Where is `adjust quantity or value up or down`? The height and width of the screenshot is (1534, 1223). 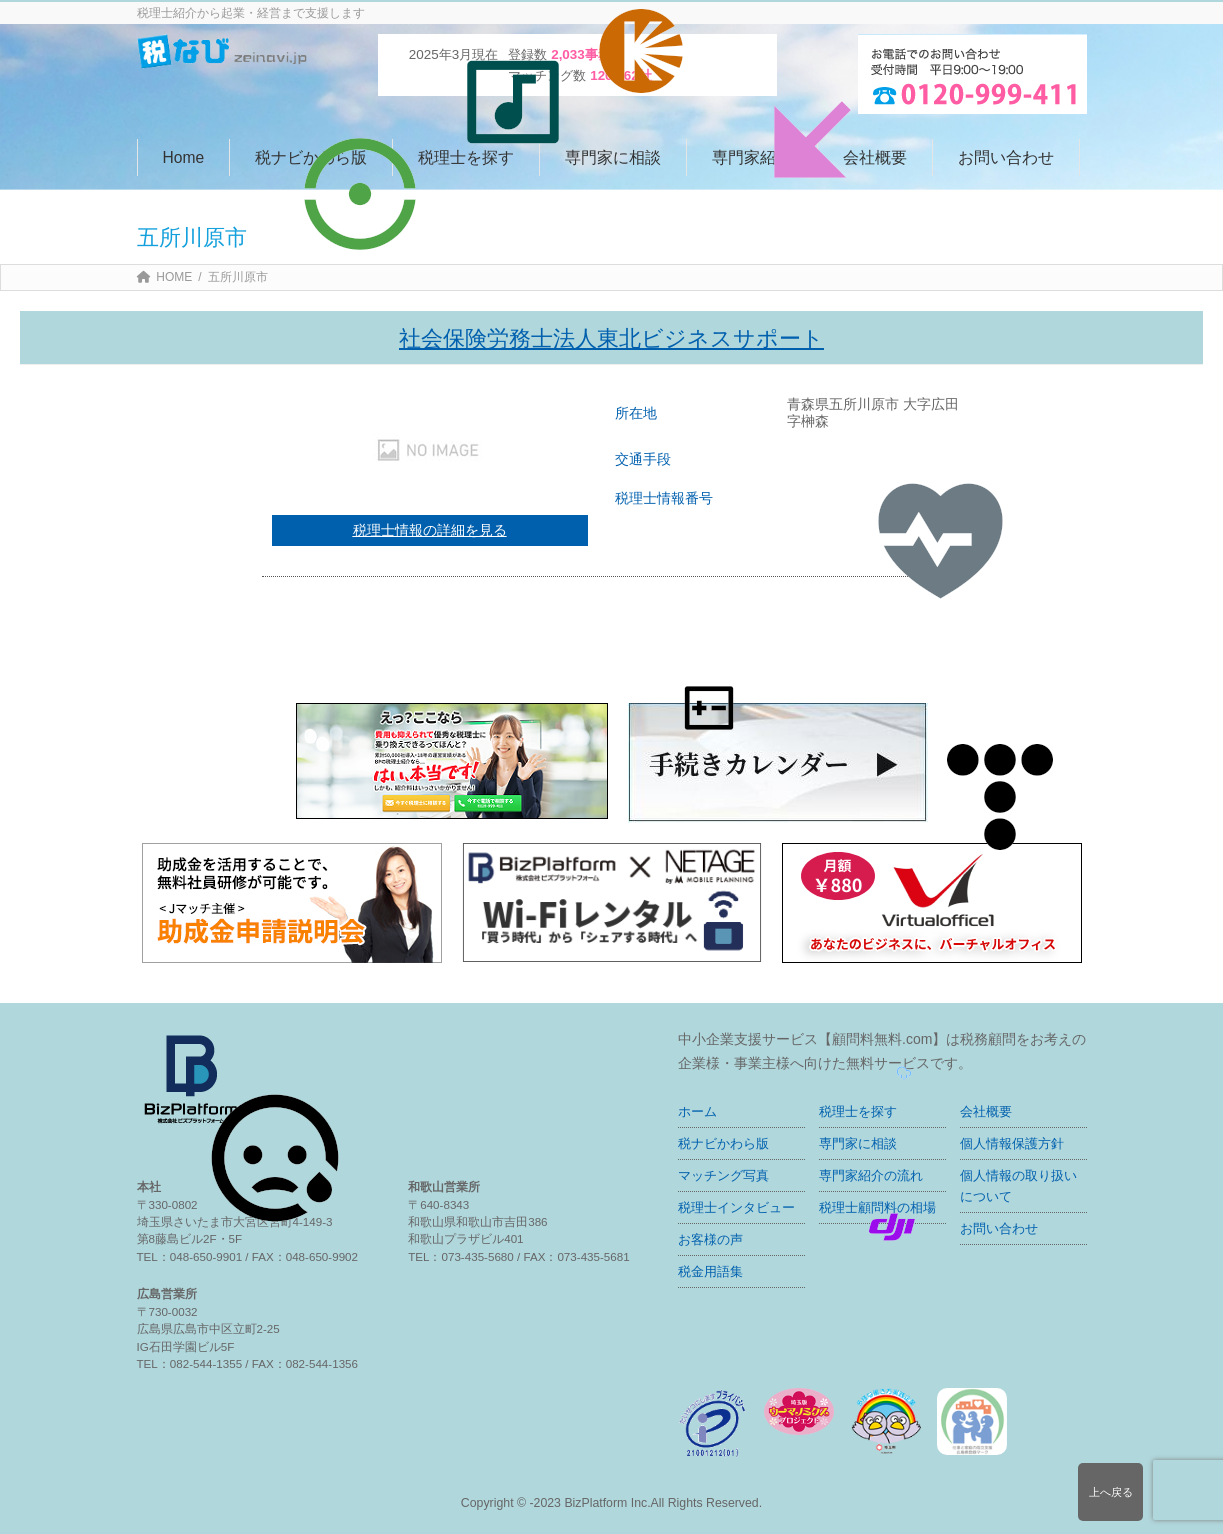
adjust quantity or value up or down is located at coordinates (709, 708).